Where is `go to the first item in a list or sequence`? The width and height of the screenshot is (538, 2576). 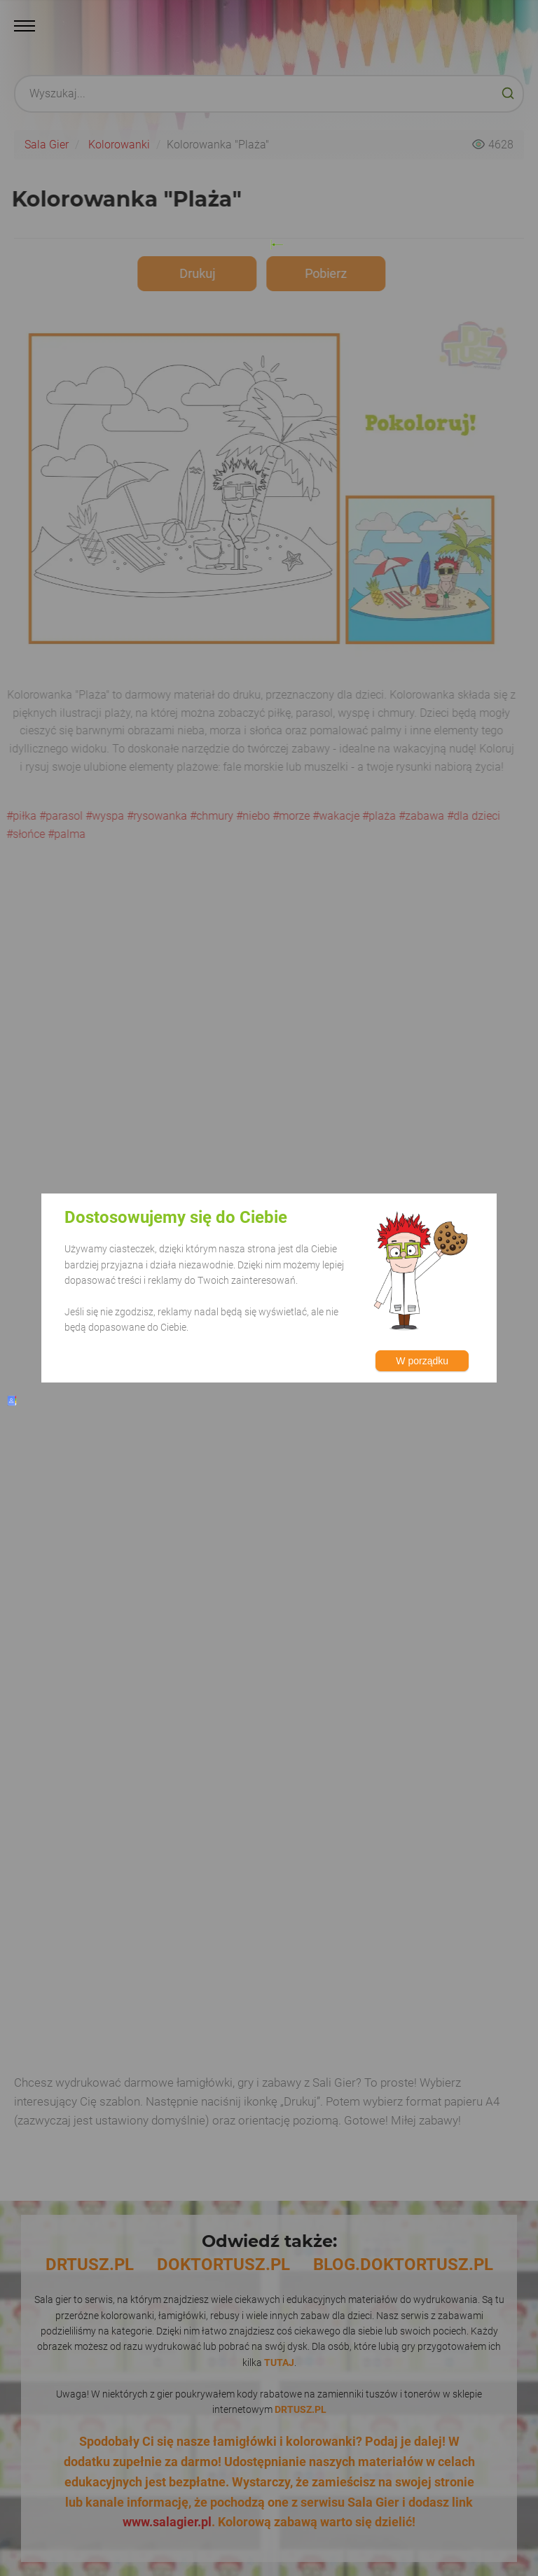
go to the first item in a list or sequence is located at coordinates (277, 244).